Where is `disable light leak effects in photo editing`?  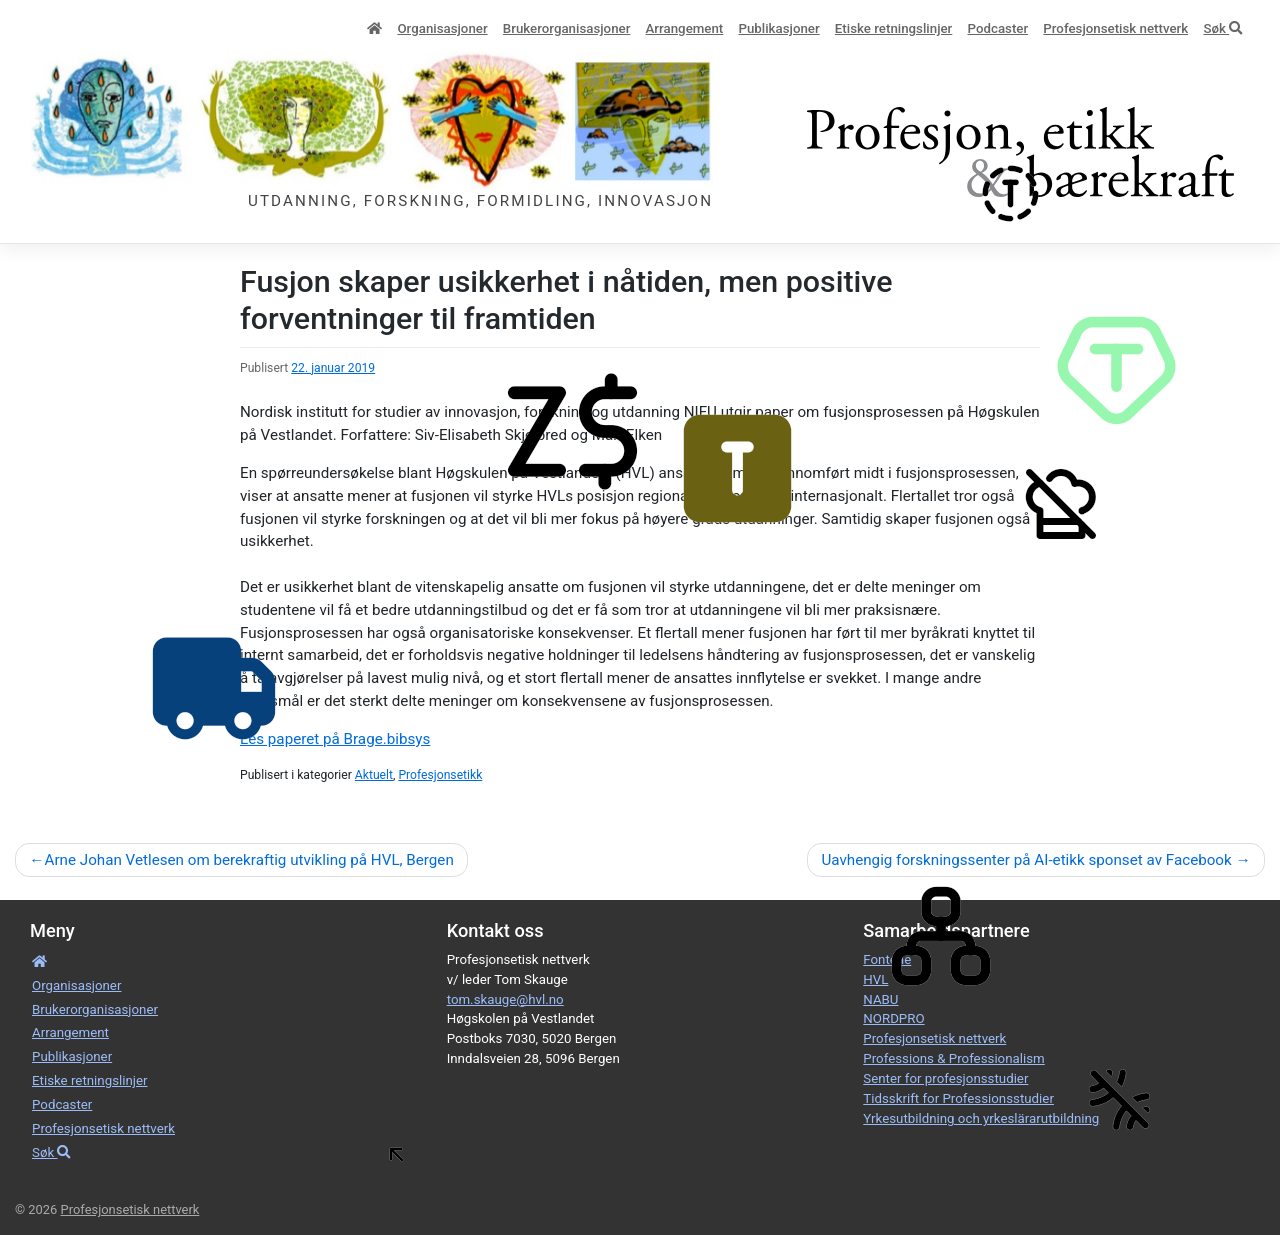 disable light leak effects in photo editing is located at coordinates (1119, 1099).